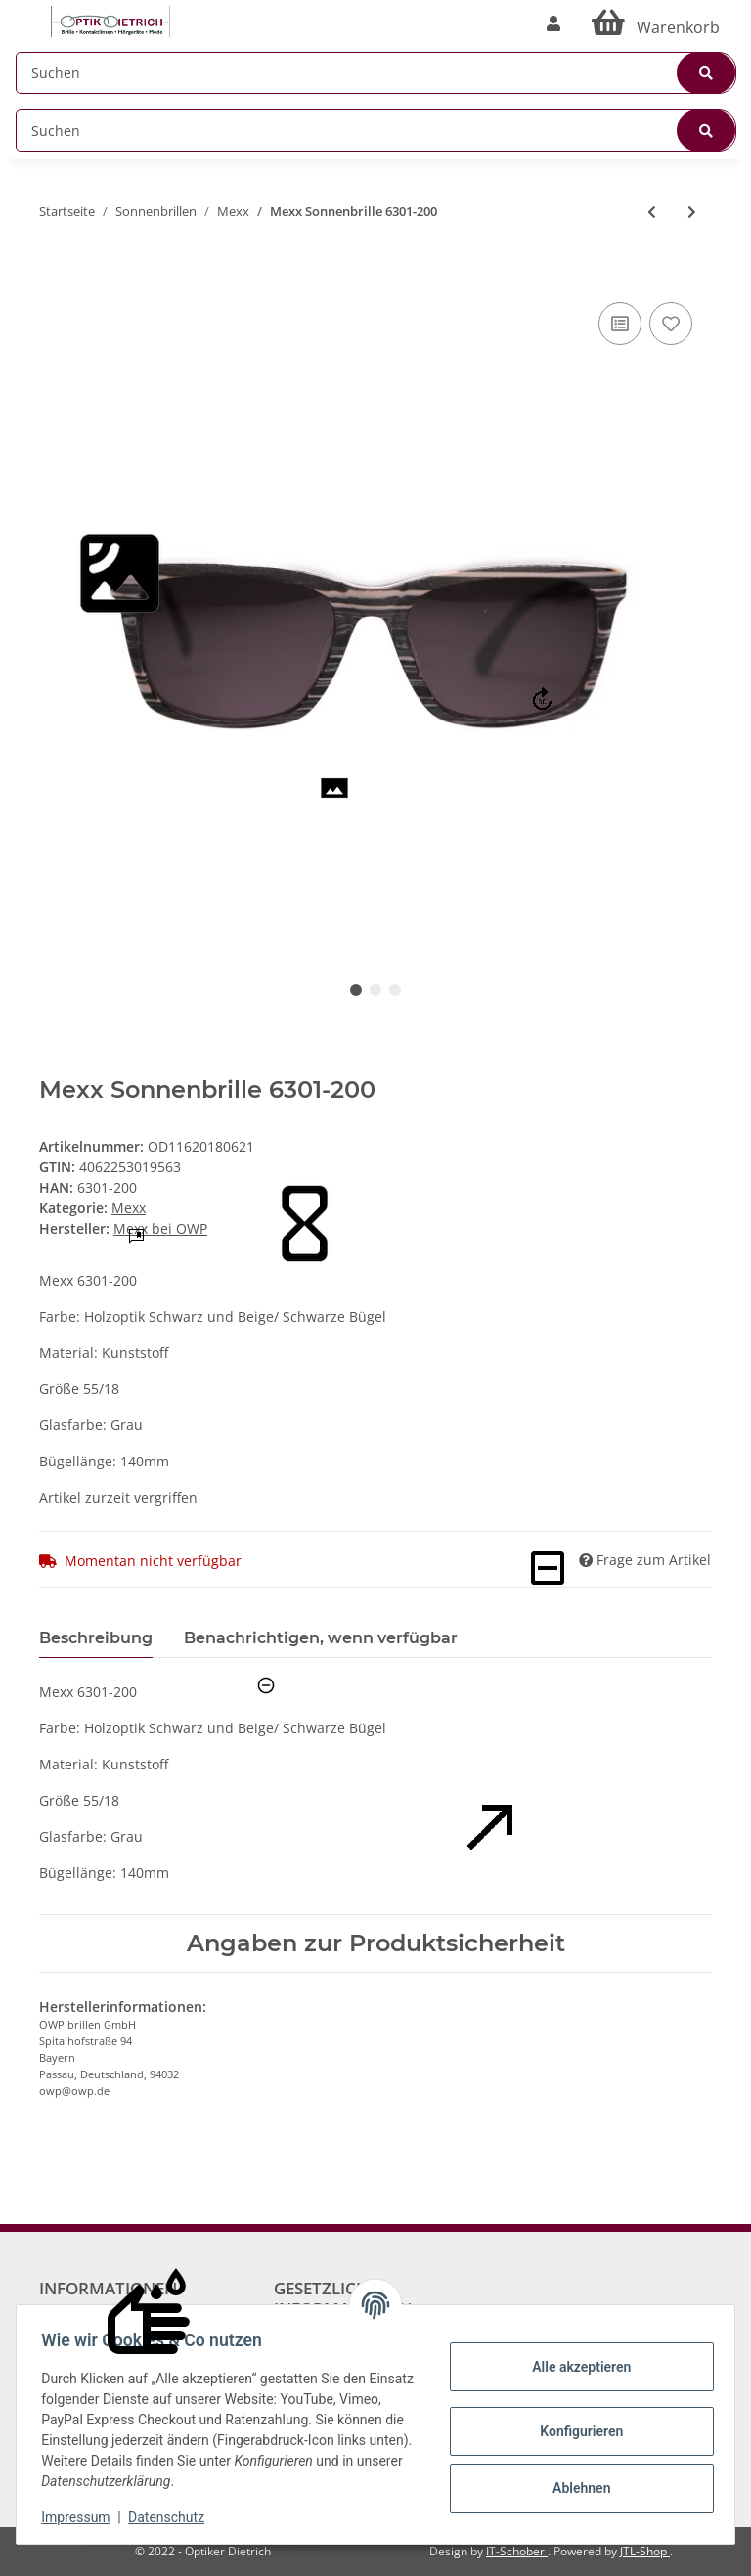 The height and width of the screenshot is (2576, 751). I want to click on indicates an outgoing call was made, so click(491, 1825).